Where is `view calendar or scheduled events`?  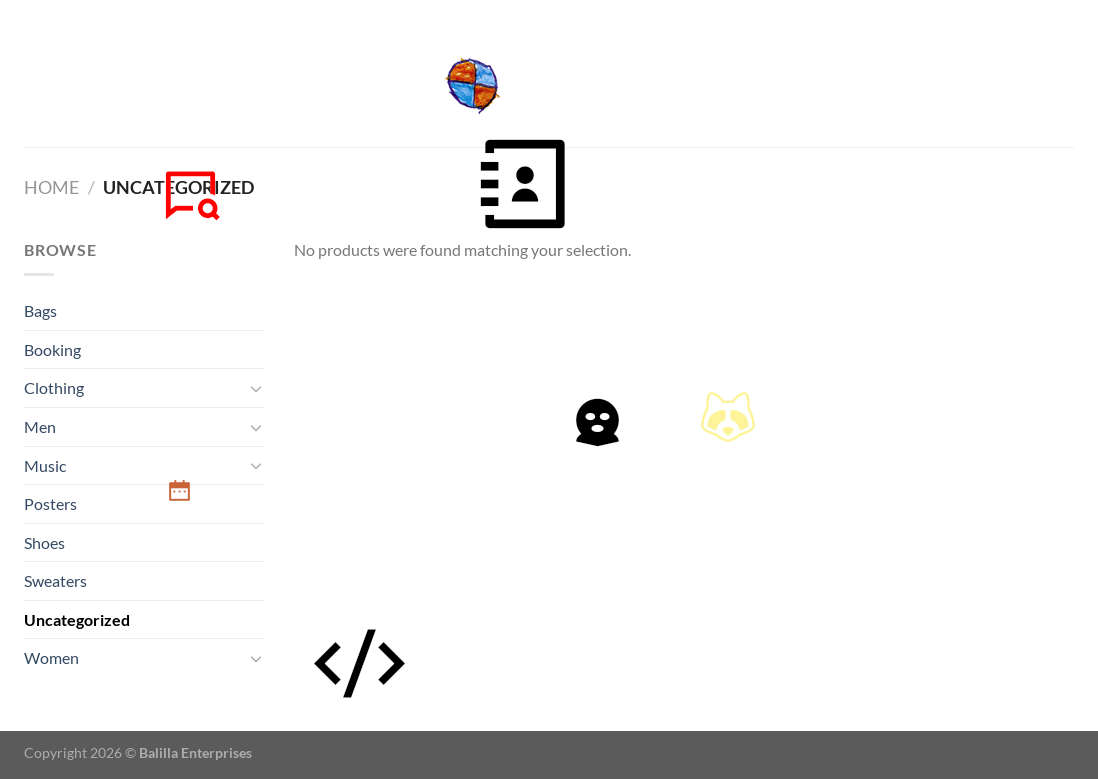
view calendar or scheduled events is located at coordinates (179, 491).